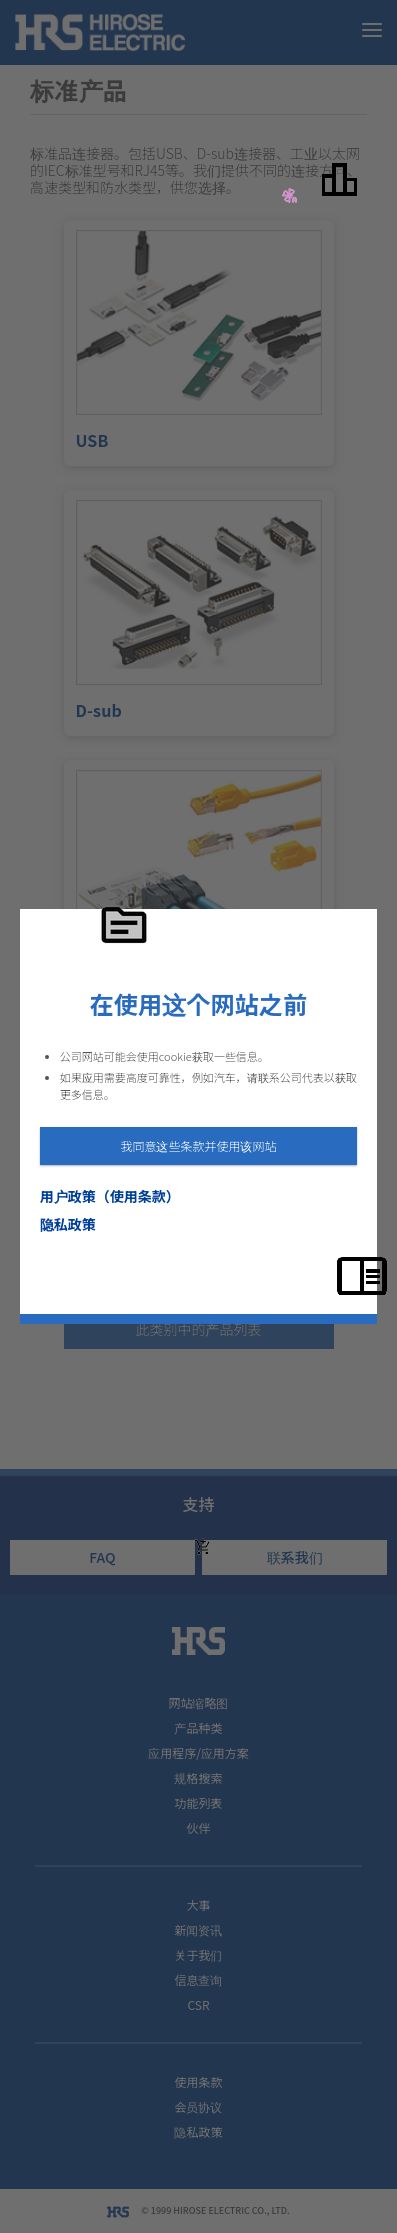  I want to click on browse topics or categories, so click(124, 925).